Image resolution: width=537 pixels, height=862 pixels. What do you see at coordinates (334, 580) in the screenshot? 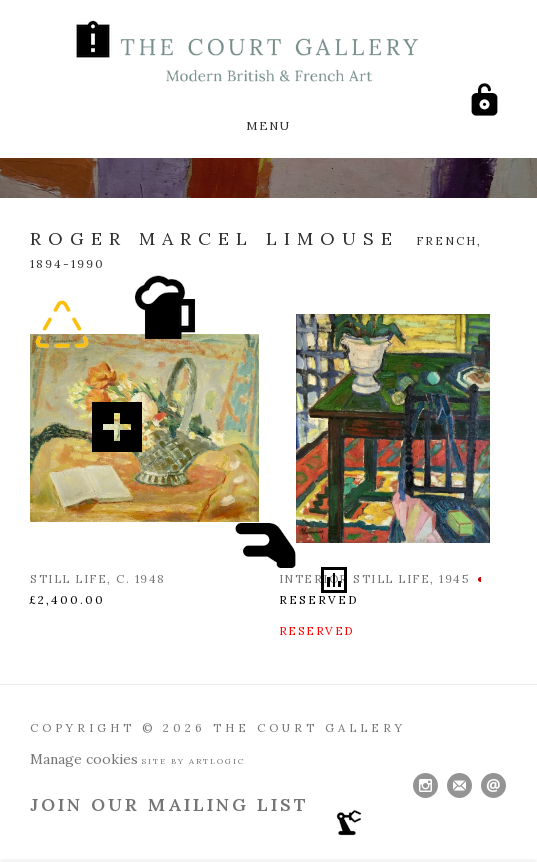
I see `insert a chart or graph into a document` at bounding box center [334, 580].